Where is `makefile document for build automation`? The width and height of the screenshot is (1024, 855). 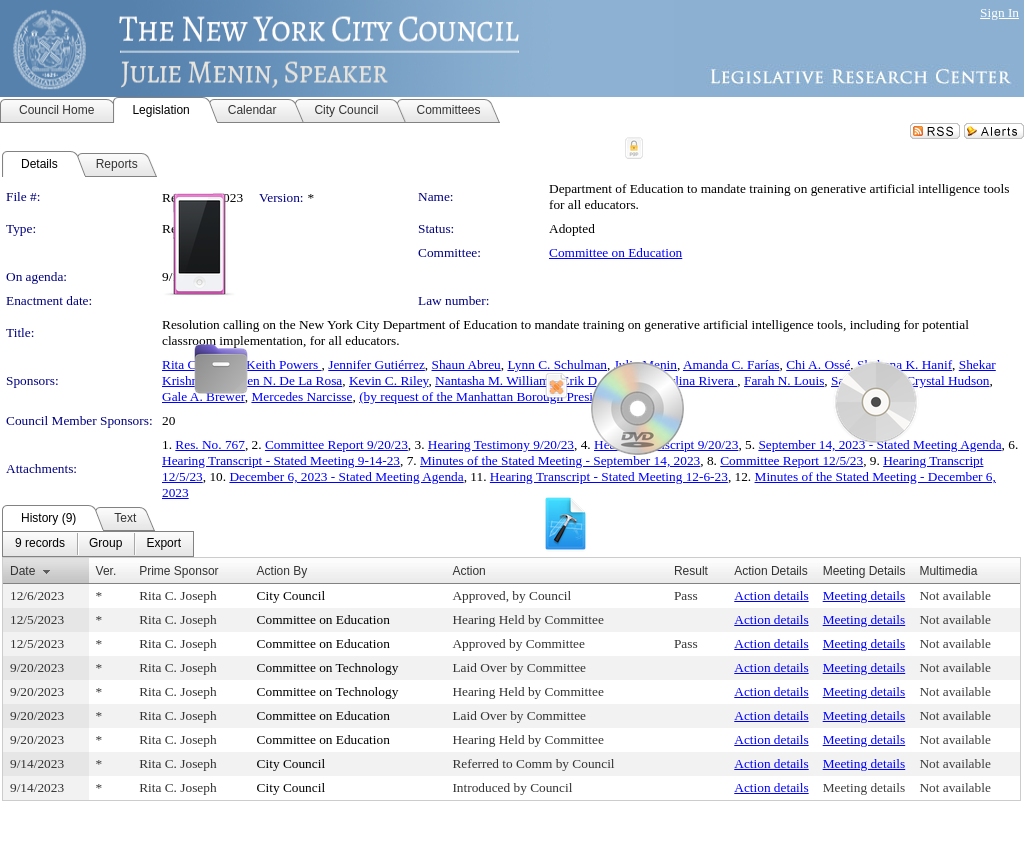
makefile document for build automation is located at coordinates (565, 523).